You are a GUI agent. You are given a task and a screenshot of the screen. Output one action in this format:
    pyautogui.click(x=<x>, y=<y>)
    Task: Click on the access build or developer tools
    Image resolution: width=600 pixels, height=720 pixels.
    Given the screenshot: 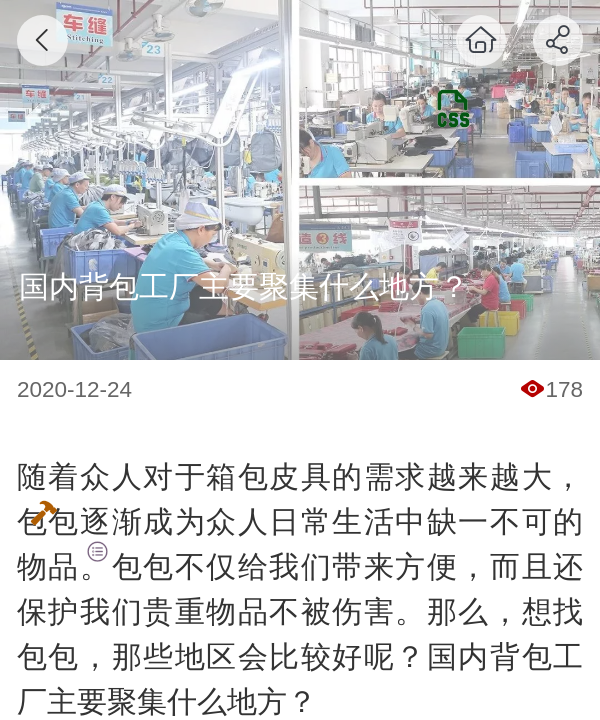 What is the action you would take?
    pyautogui.click(x=44, y=513)
    